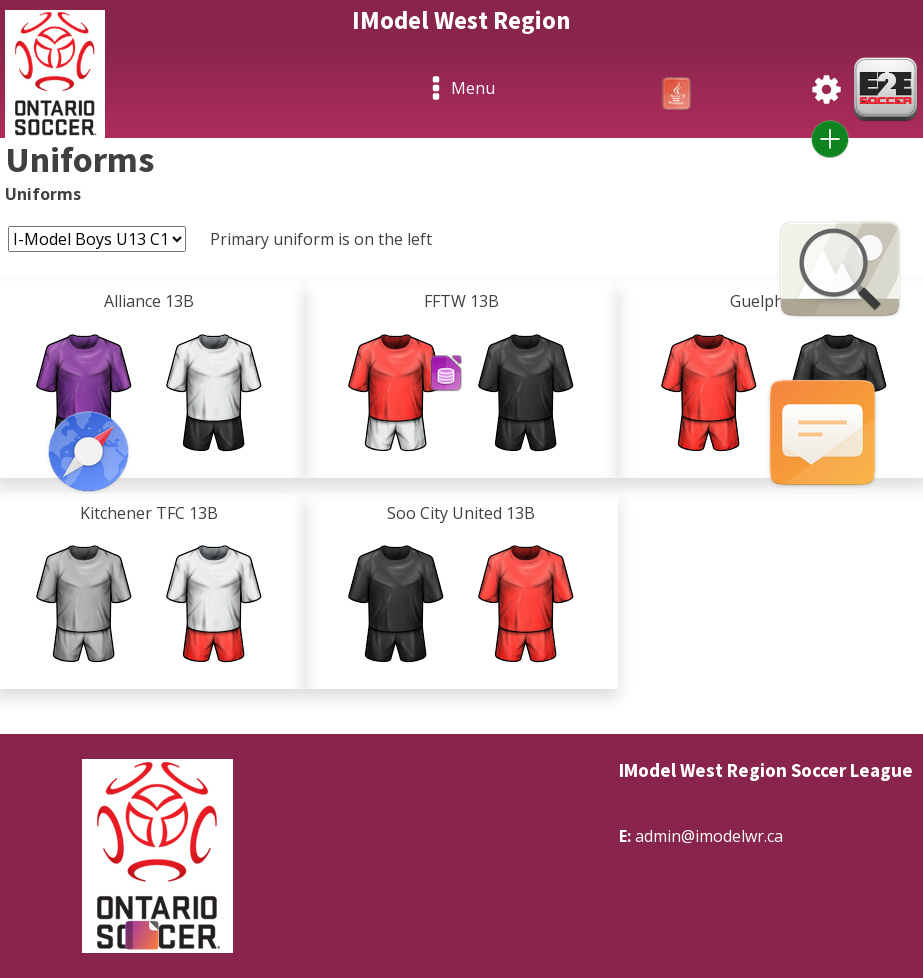 This screenshot has width=923, height=978. I want to click on change desktop wallpaper settings, so click(142, 934).